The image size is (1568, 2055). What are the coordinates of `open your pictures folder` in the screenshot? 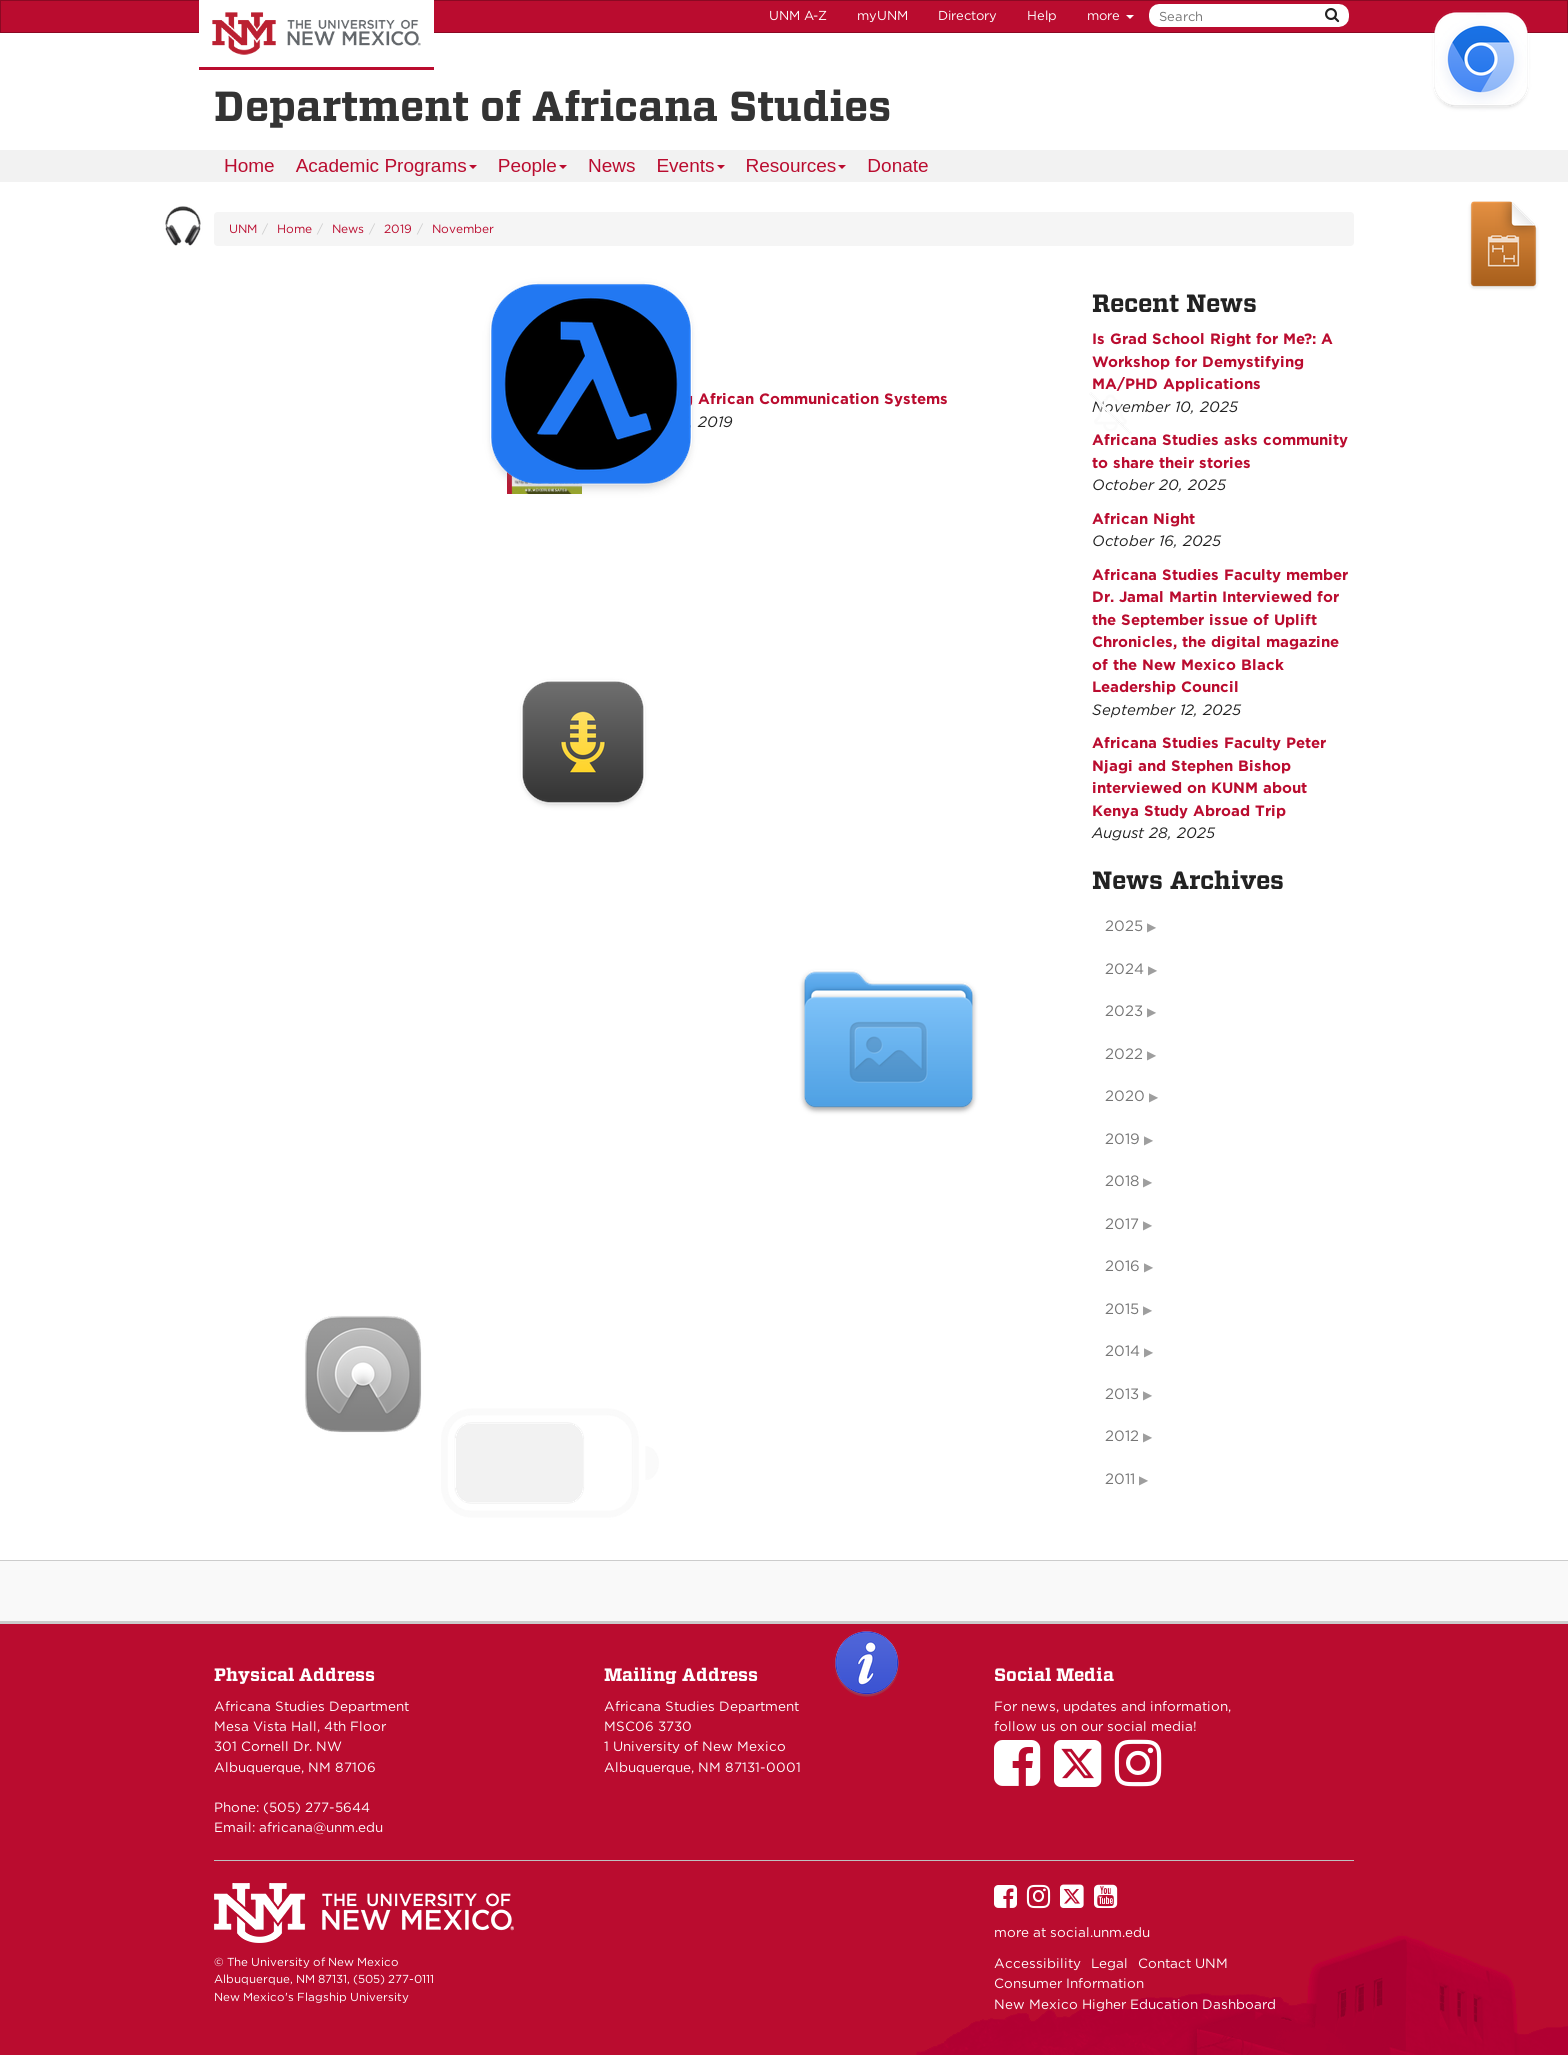 It's located at (888, 1039).